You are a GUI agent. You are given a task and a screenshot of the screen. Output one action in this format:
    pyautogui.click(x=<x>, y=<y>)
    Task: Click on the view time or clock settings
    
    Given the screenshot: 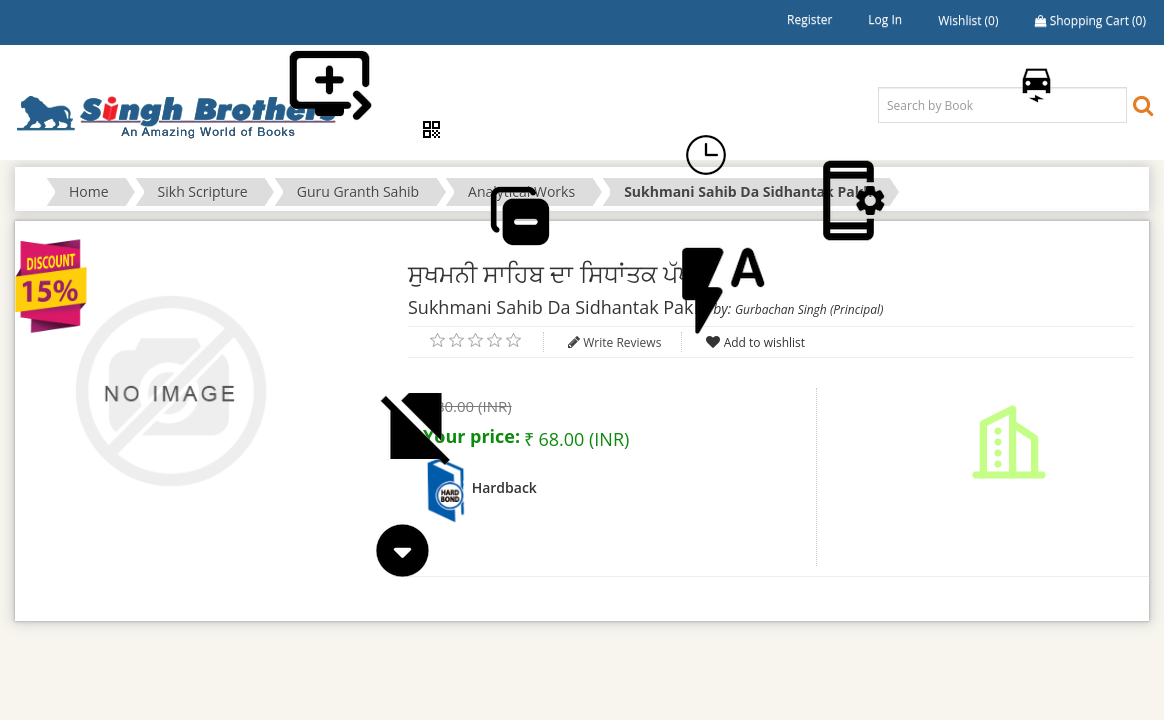 What is the action you would take?
    pyautogui.click(x=706, y=155)
    